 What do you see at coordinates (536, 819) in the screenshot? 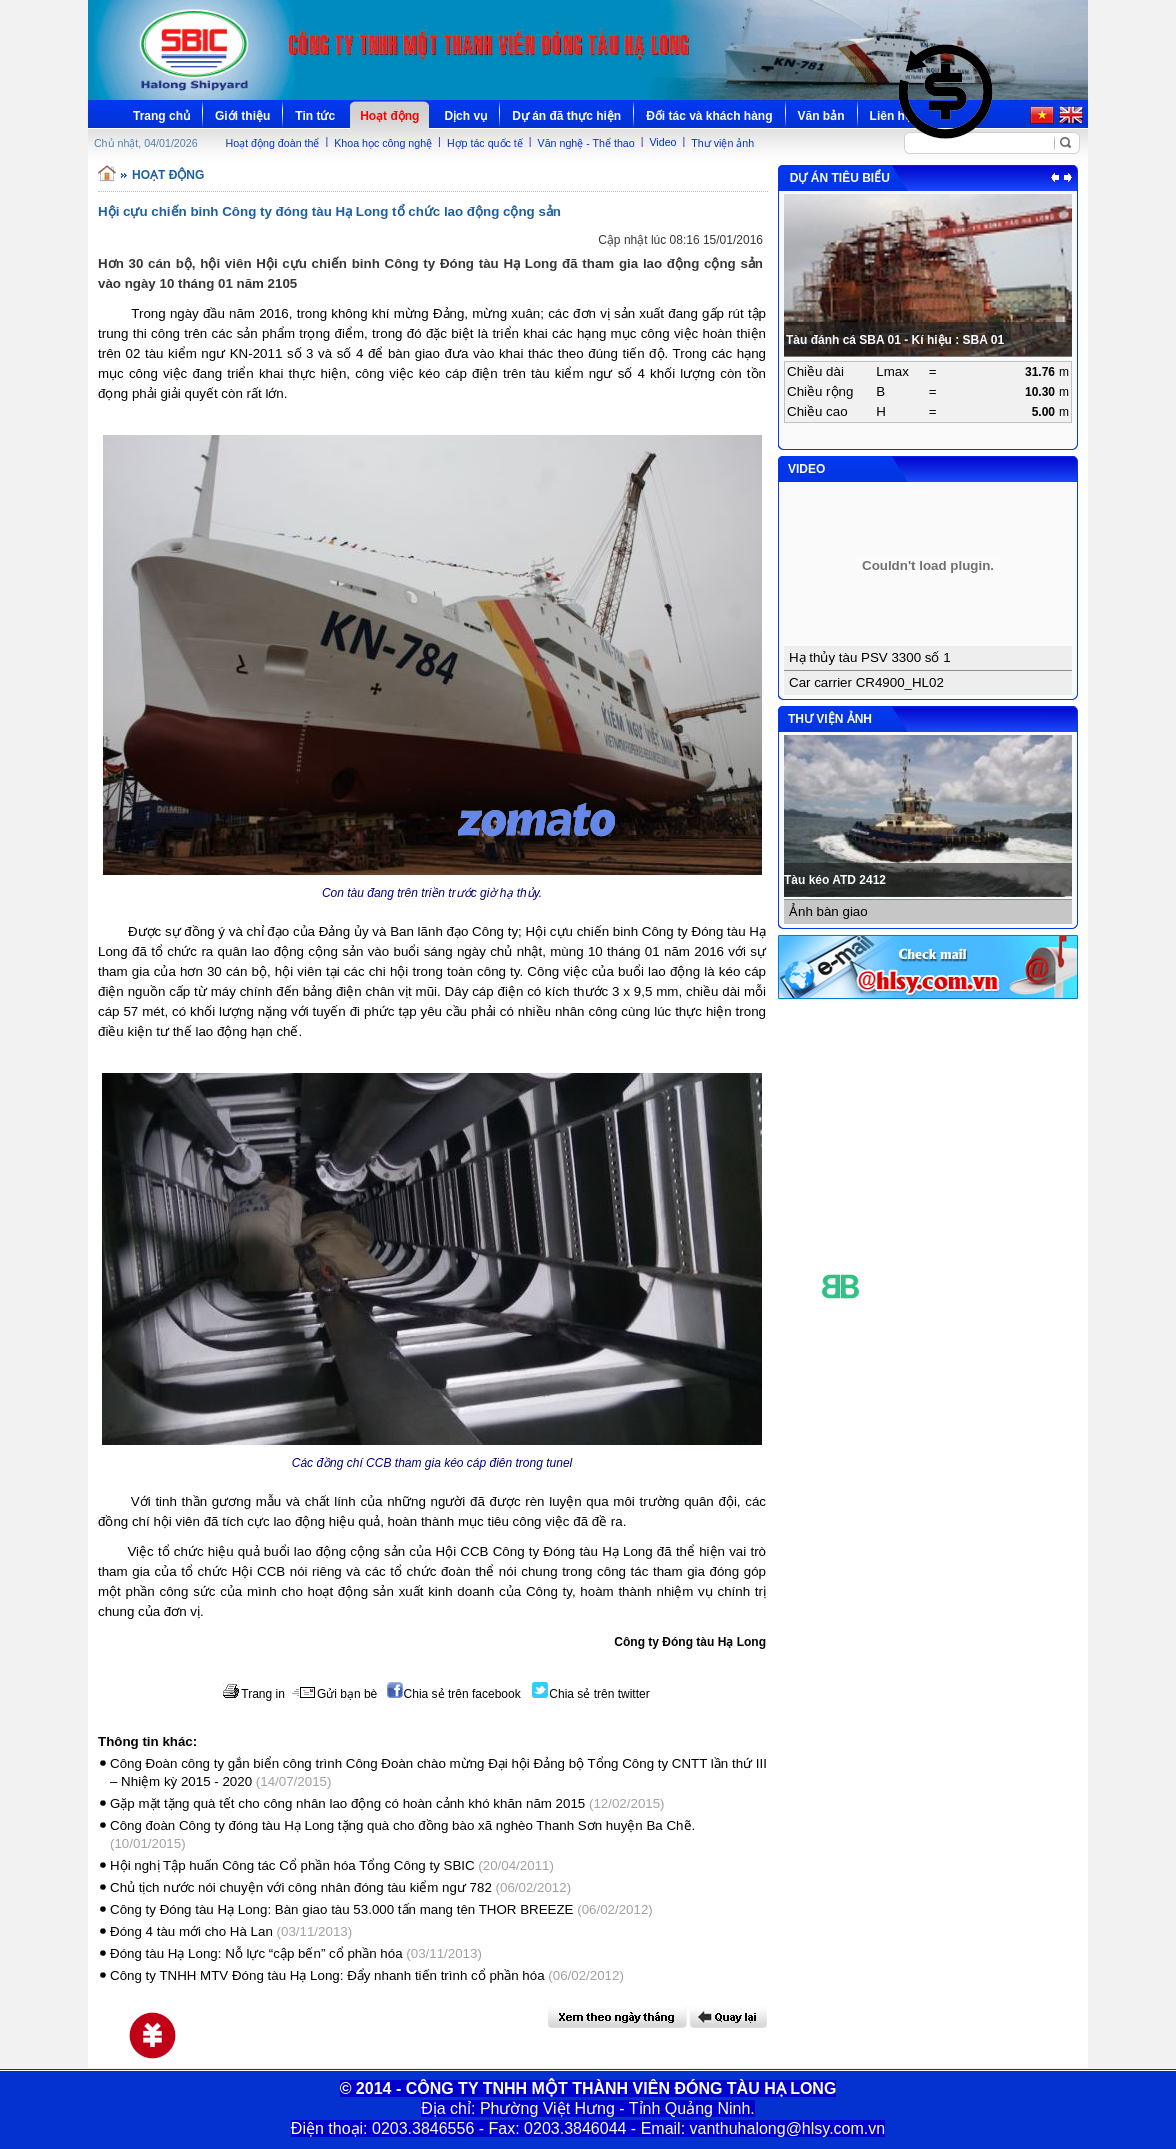
I see `open the Zomato app for food delivery and restaurant discovery` at bounding box center [536, 819].